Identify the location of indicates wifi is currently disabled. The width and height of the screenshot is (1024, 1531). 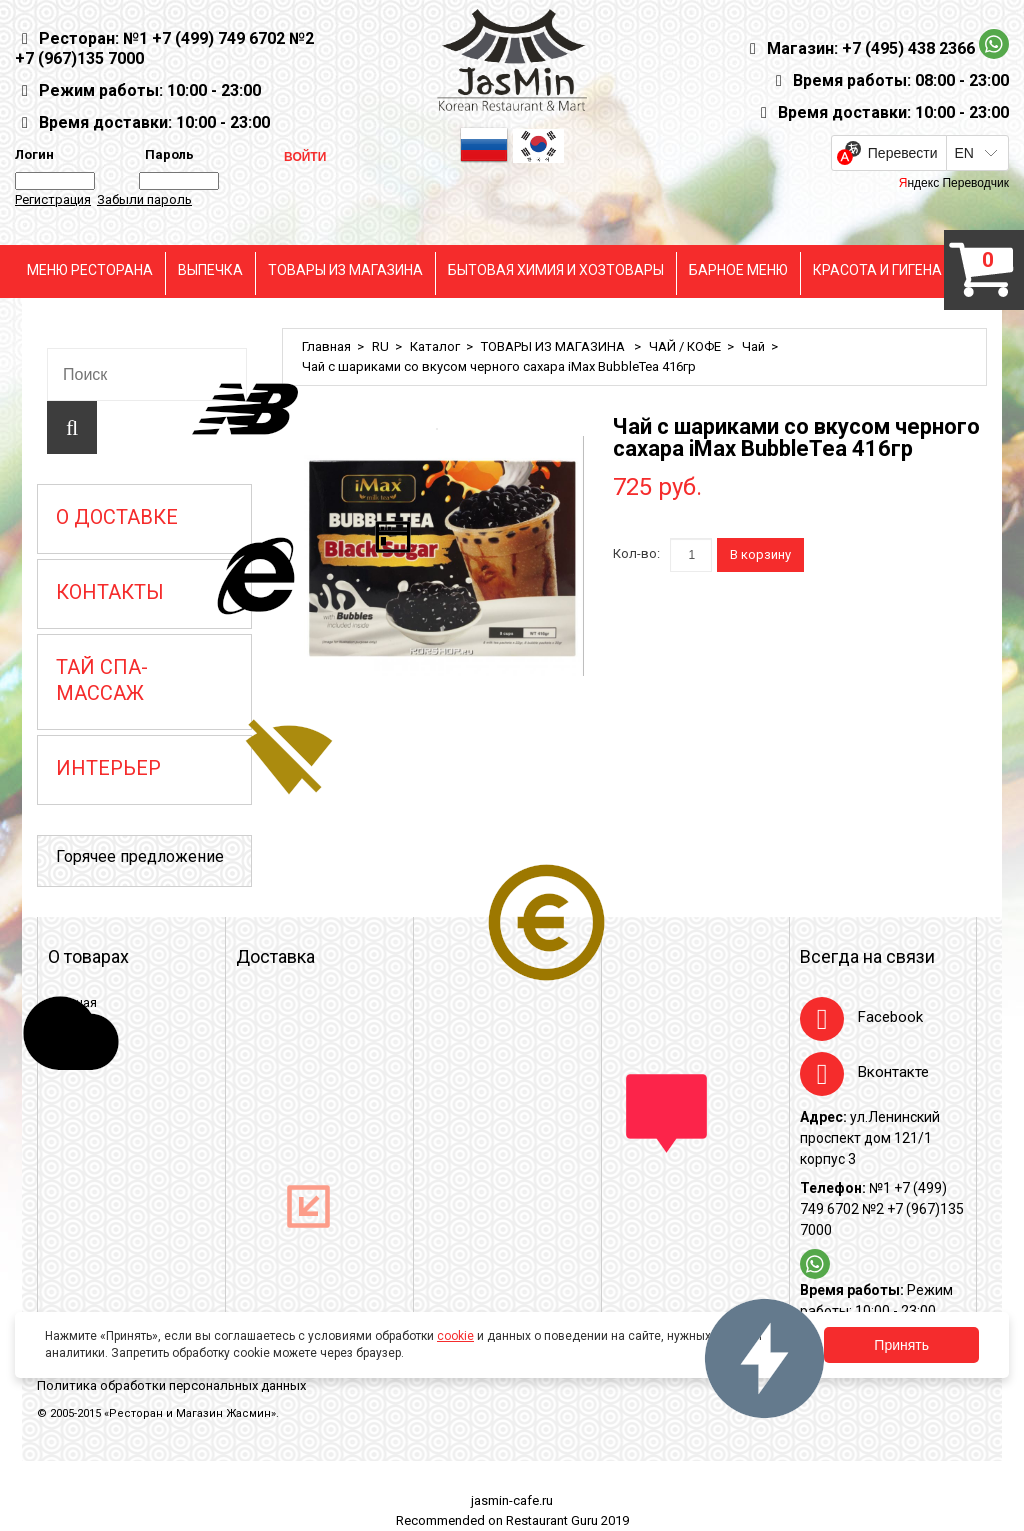
(289, 760).